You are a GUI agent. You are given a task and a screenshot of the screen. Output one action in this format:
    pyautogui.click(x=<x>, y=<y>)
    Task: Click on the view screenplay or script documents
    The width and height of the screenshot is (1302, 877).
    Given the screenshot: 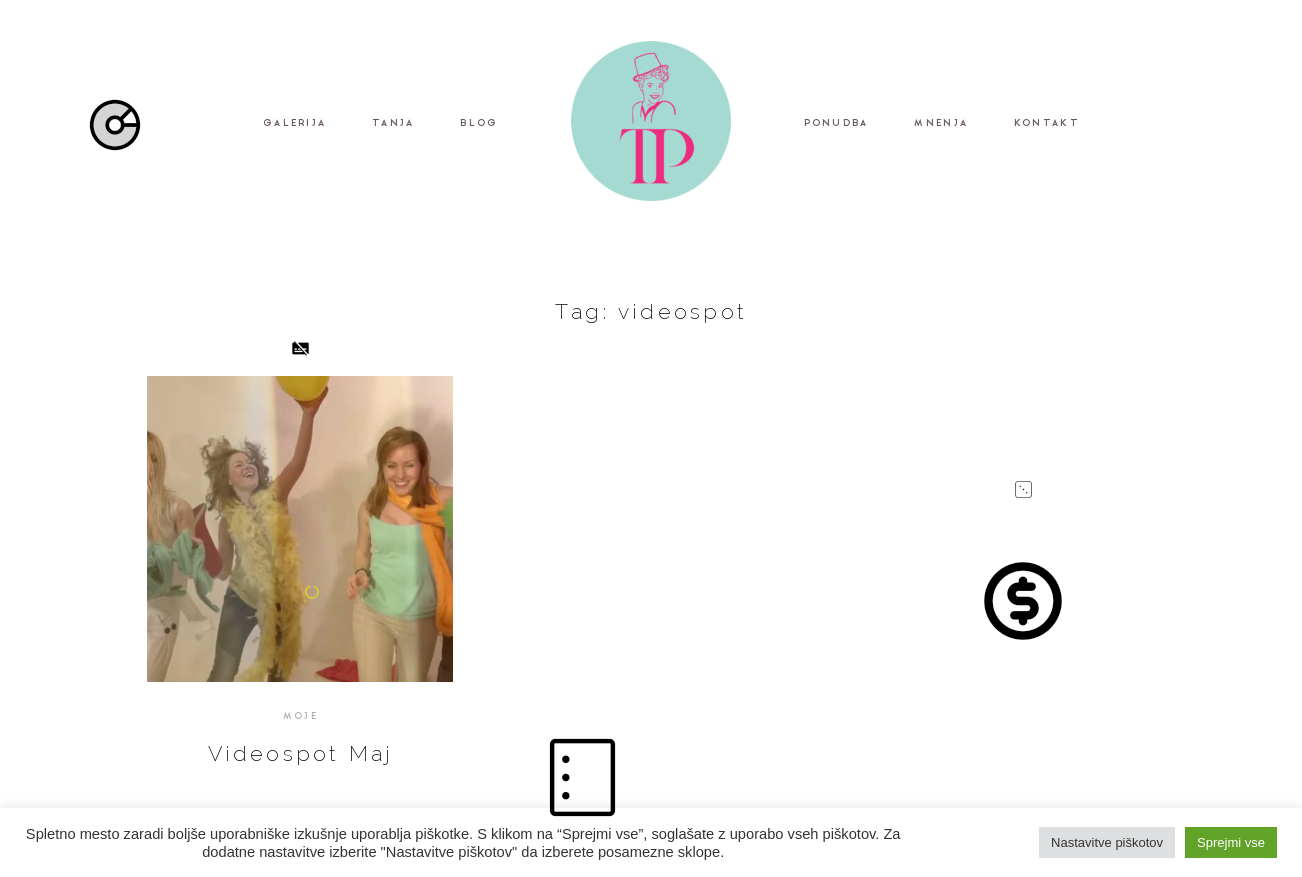 What is the action you would take?
    pyautogui.click(x=582, y=777)
    